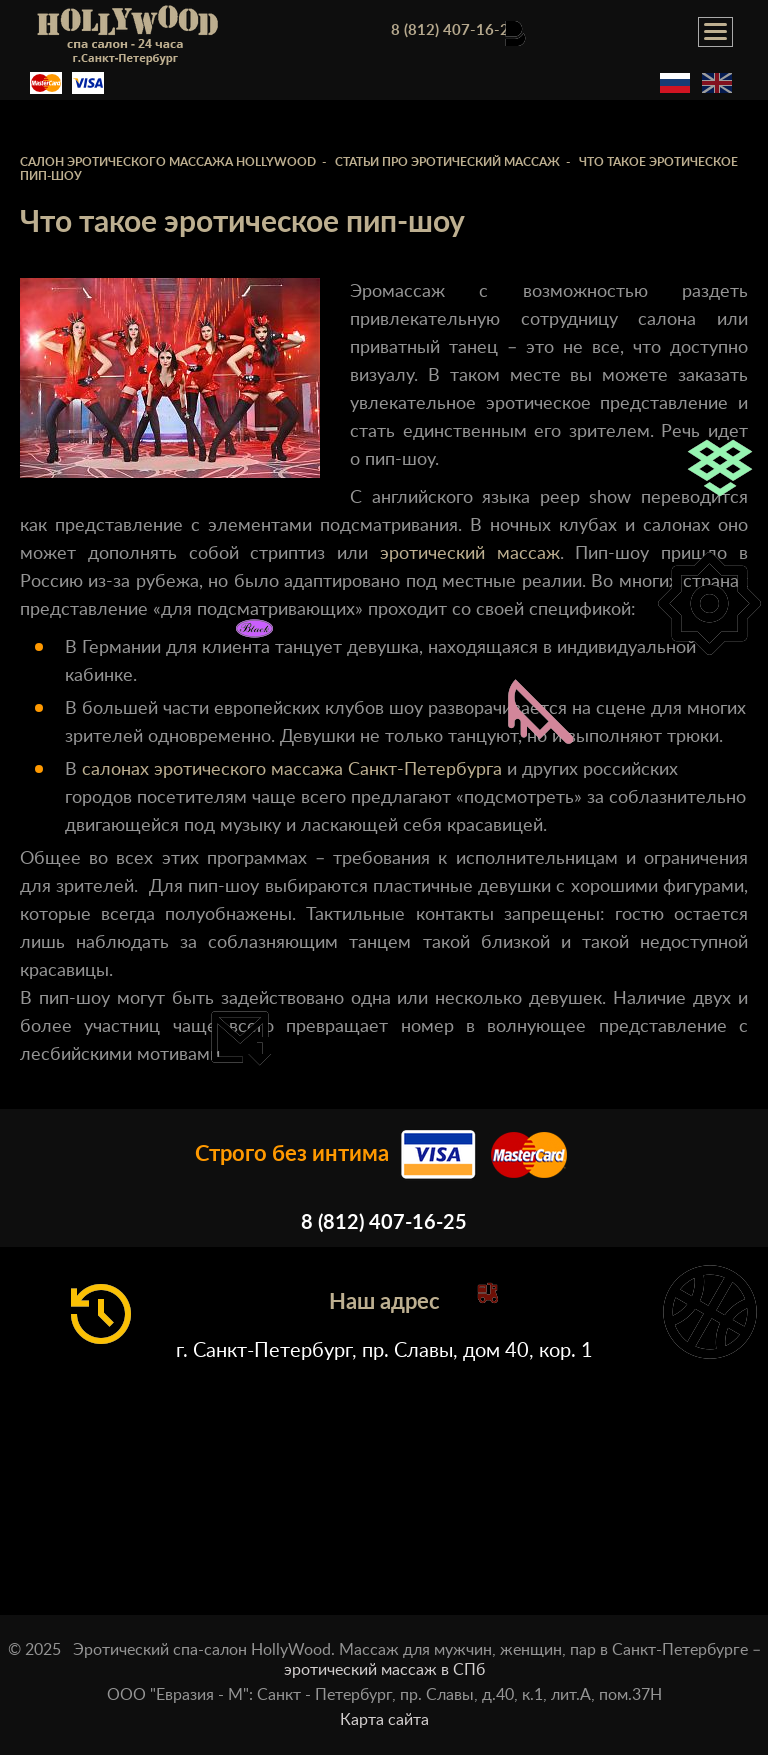  Describe the element at coordinates (487, 1293) in the screenshot. I see `order food for delivery or pickup` at that location.